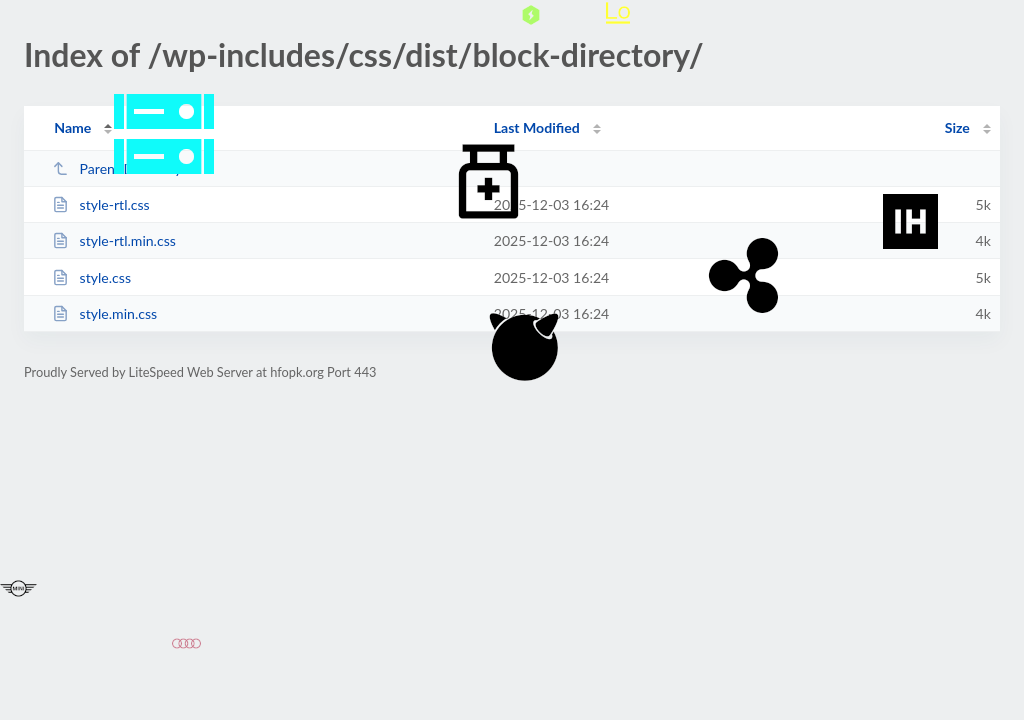 The image size is (1024, 720). I want to click on mini cooper brand logo, so click(18, 588).